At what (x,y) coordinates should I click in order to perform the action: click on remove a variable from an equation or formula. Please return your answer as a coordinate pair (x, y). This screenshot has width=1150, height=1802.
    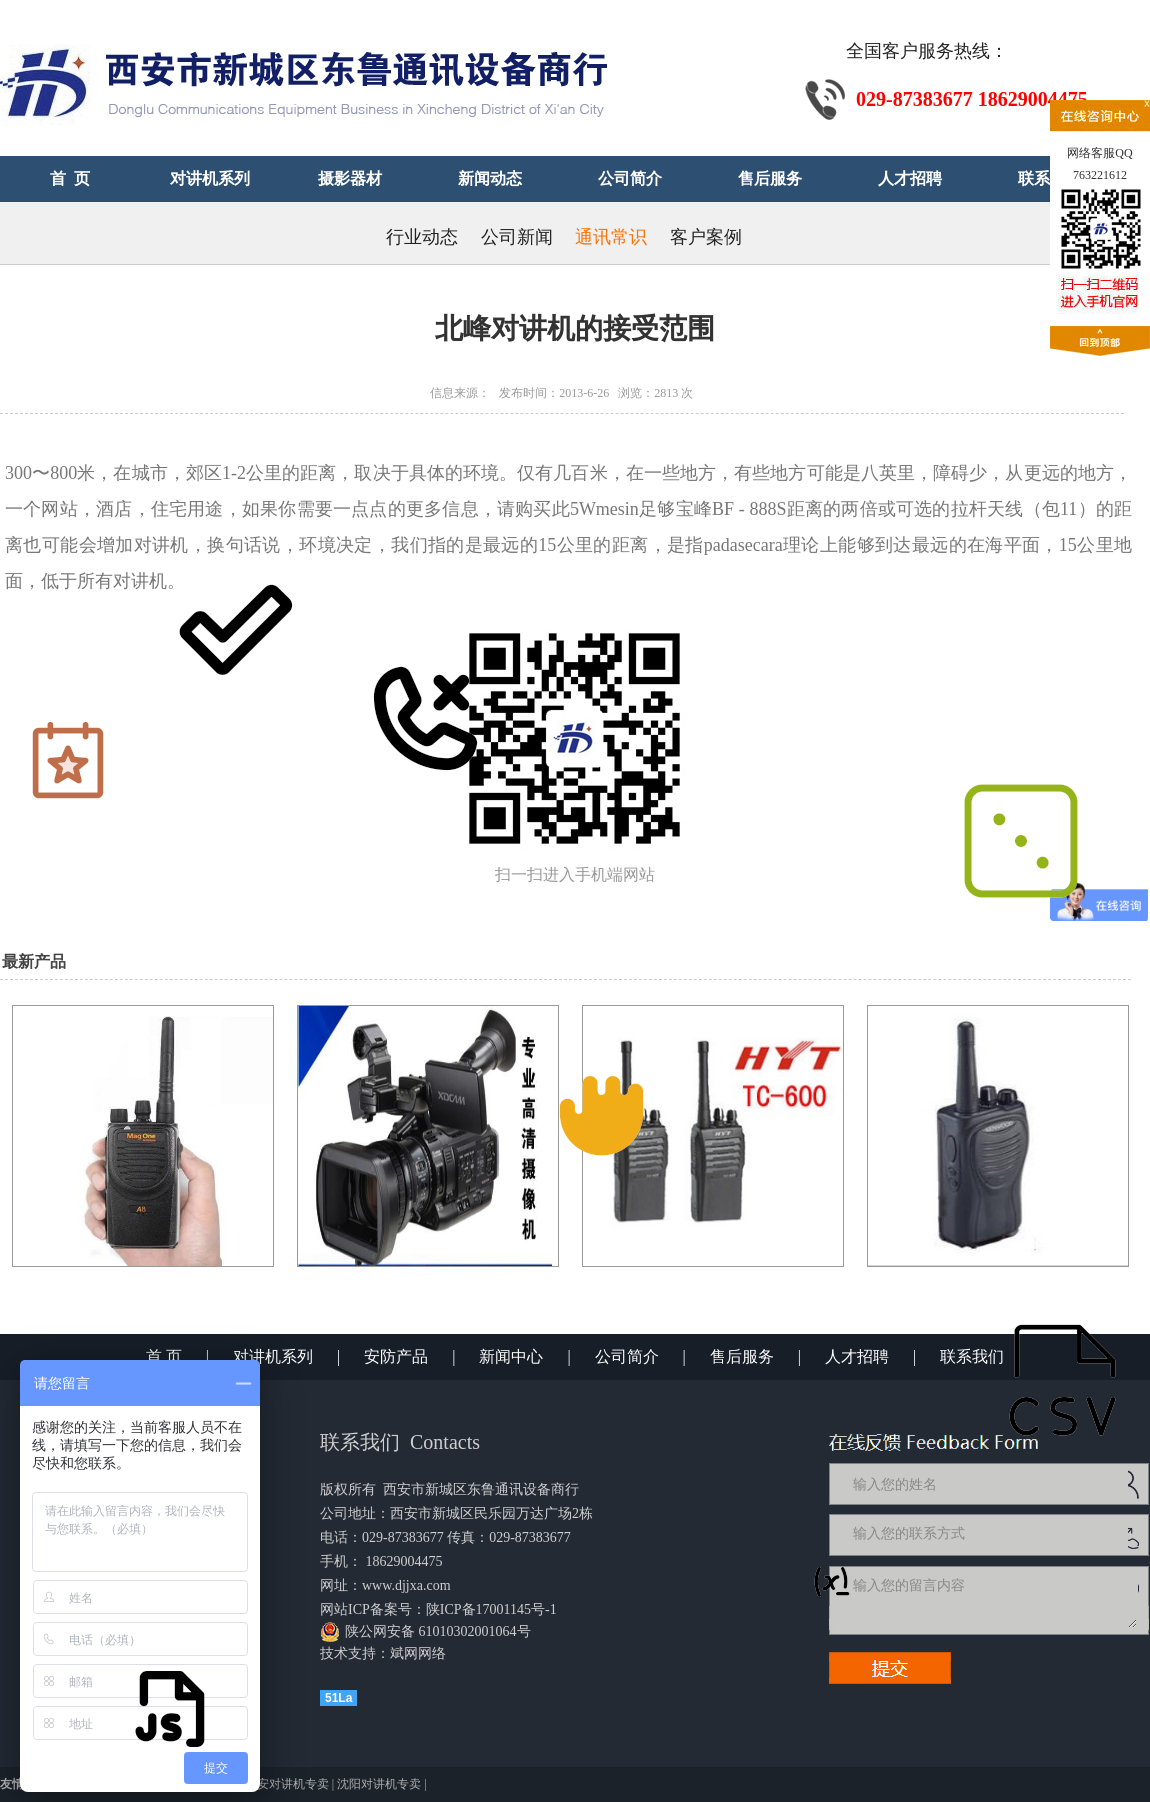
    Looking at the image, I should click on (831, 1582).